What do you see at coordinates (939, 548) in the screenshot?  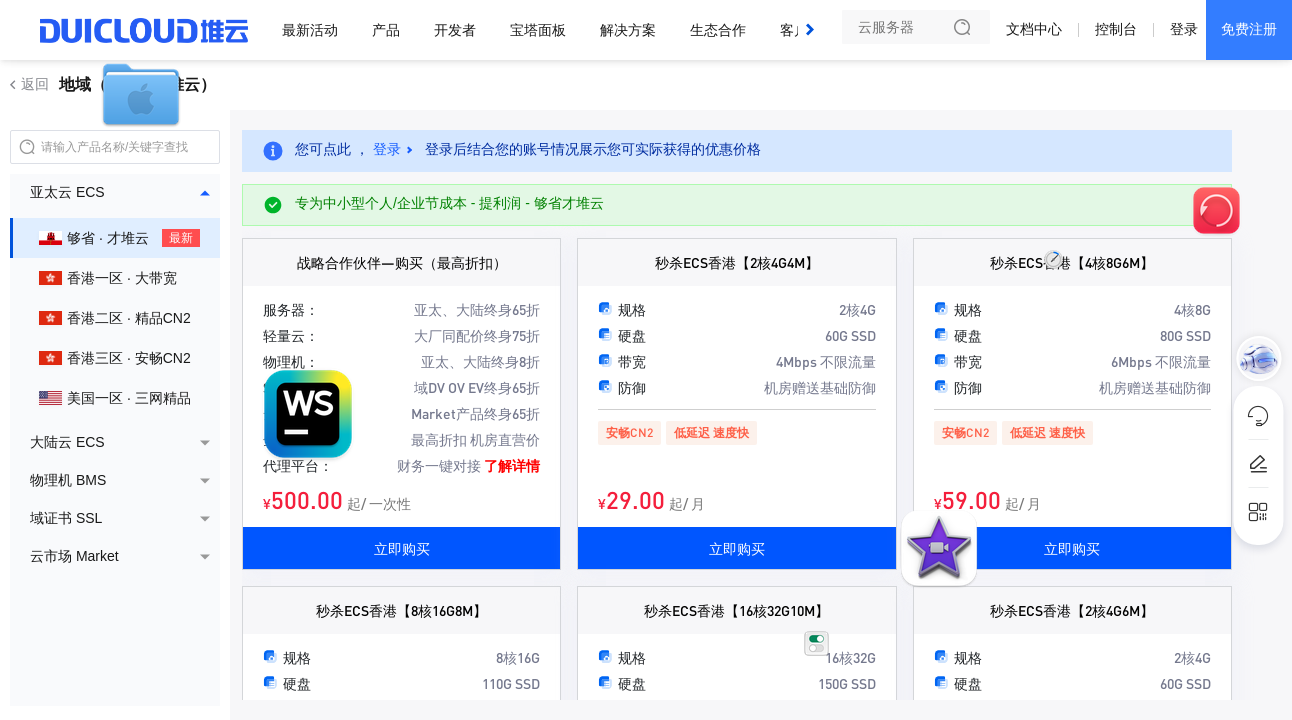 I see `open iMovie to edit videos` at bounding box center [939, 548].